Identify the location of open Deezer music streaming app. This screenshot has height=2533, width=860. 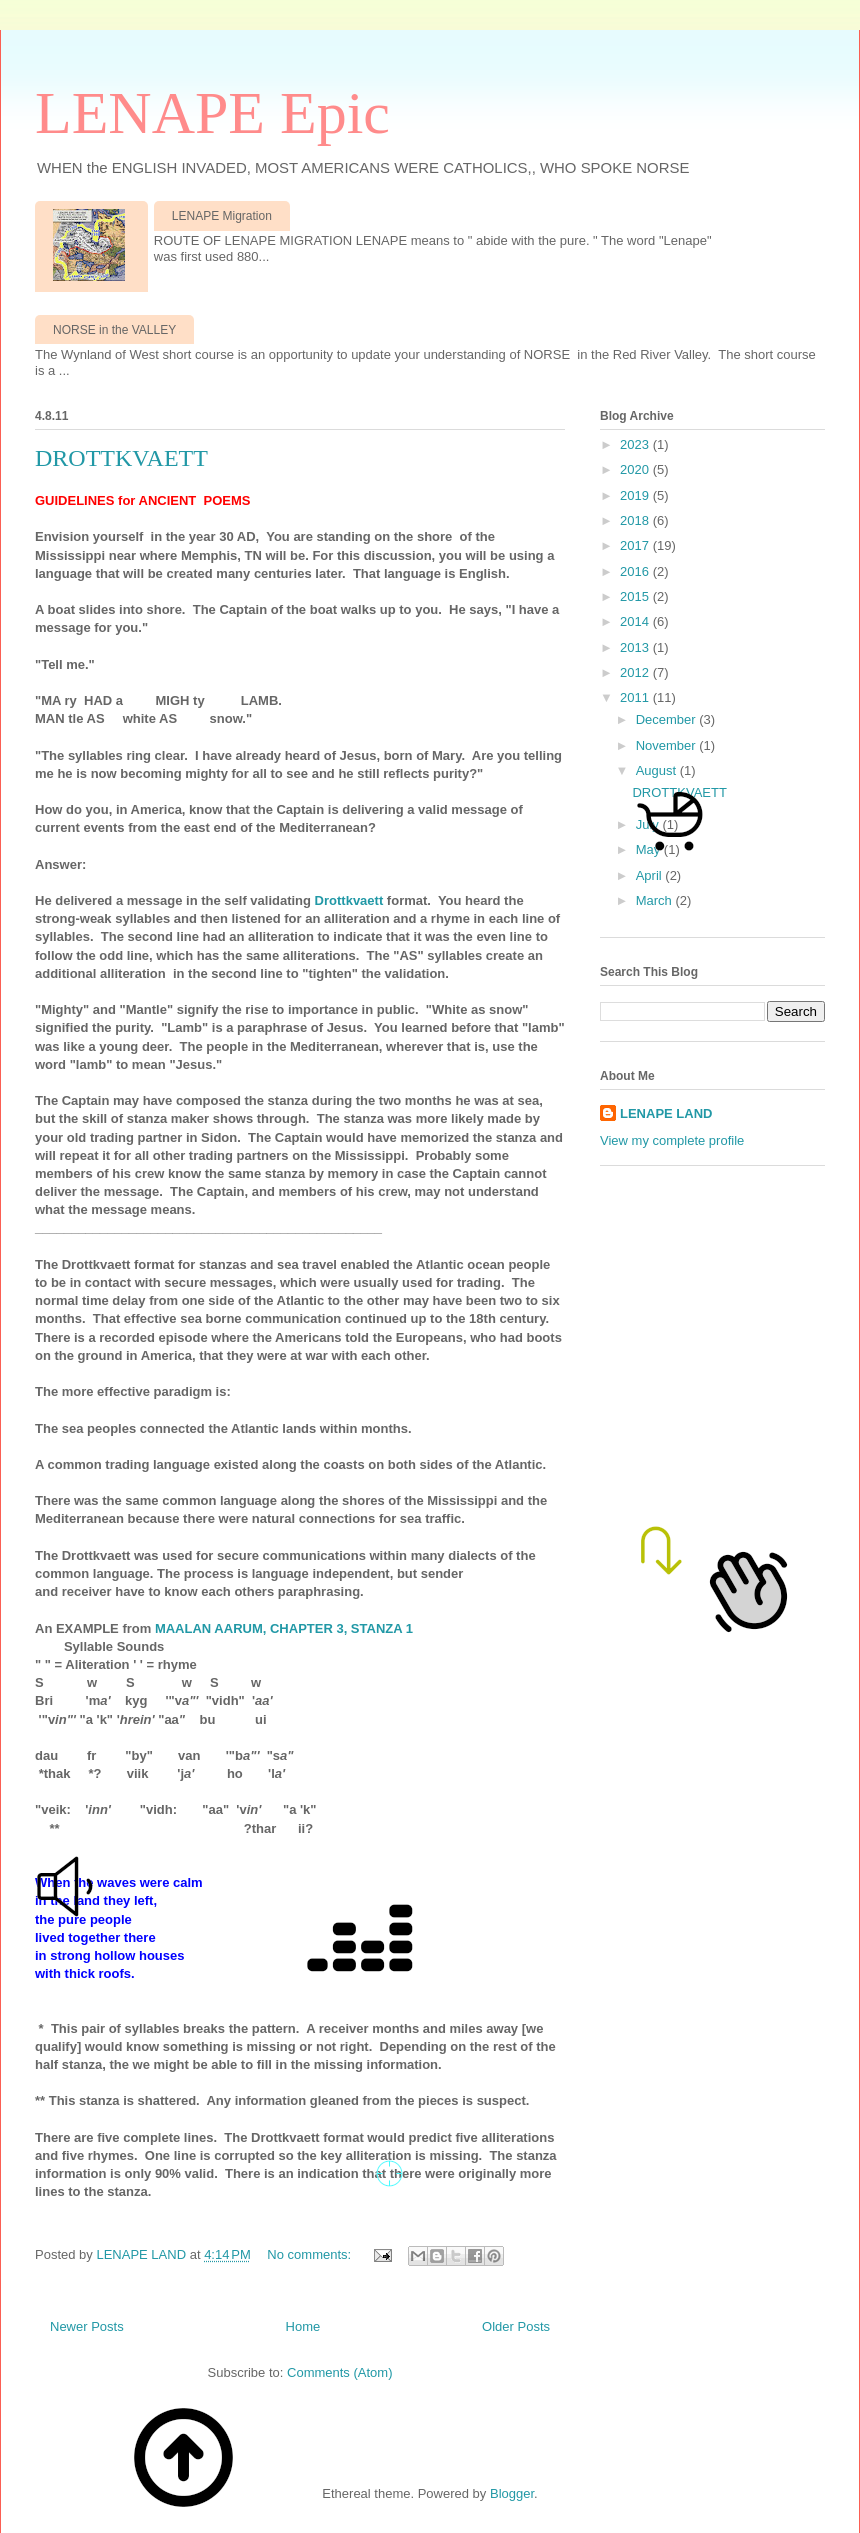
(358, 1940).